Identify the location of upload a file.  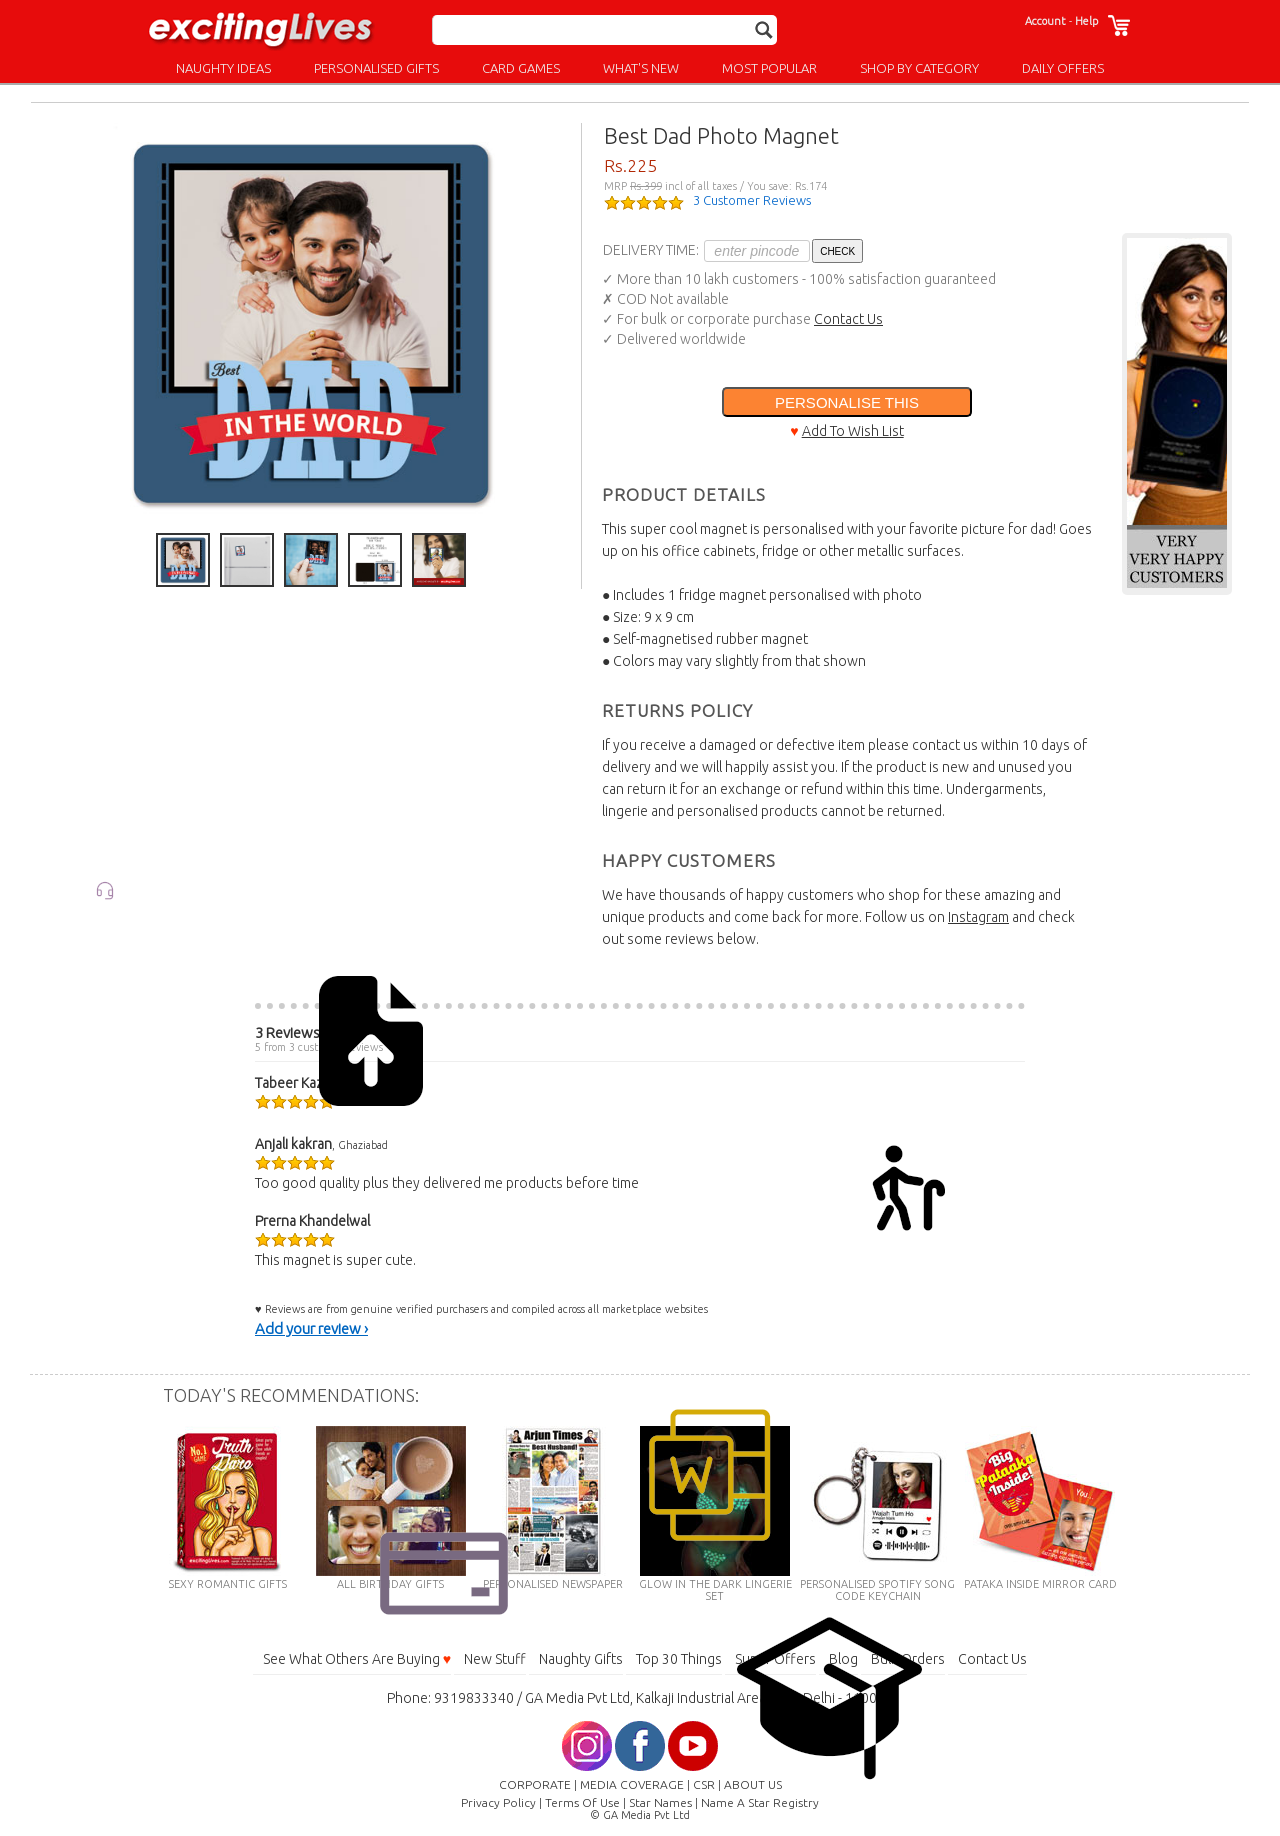
(371, 1041).